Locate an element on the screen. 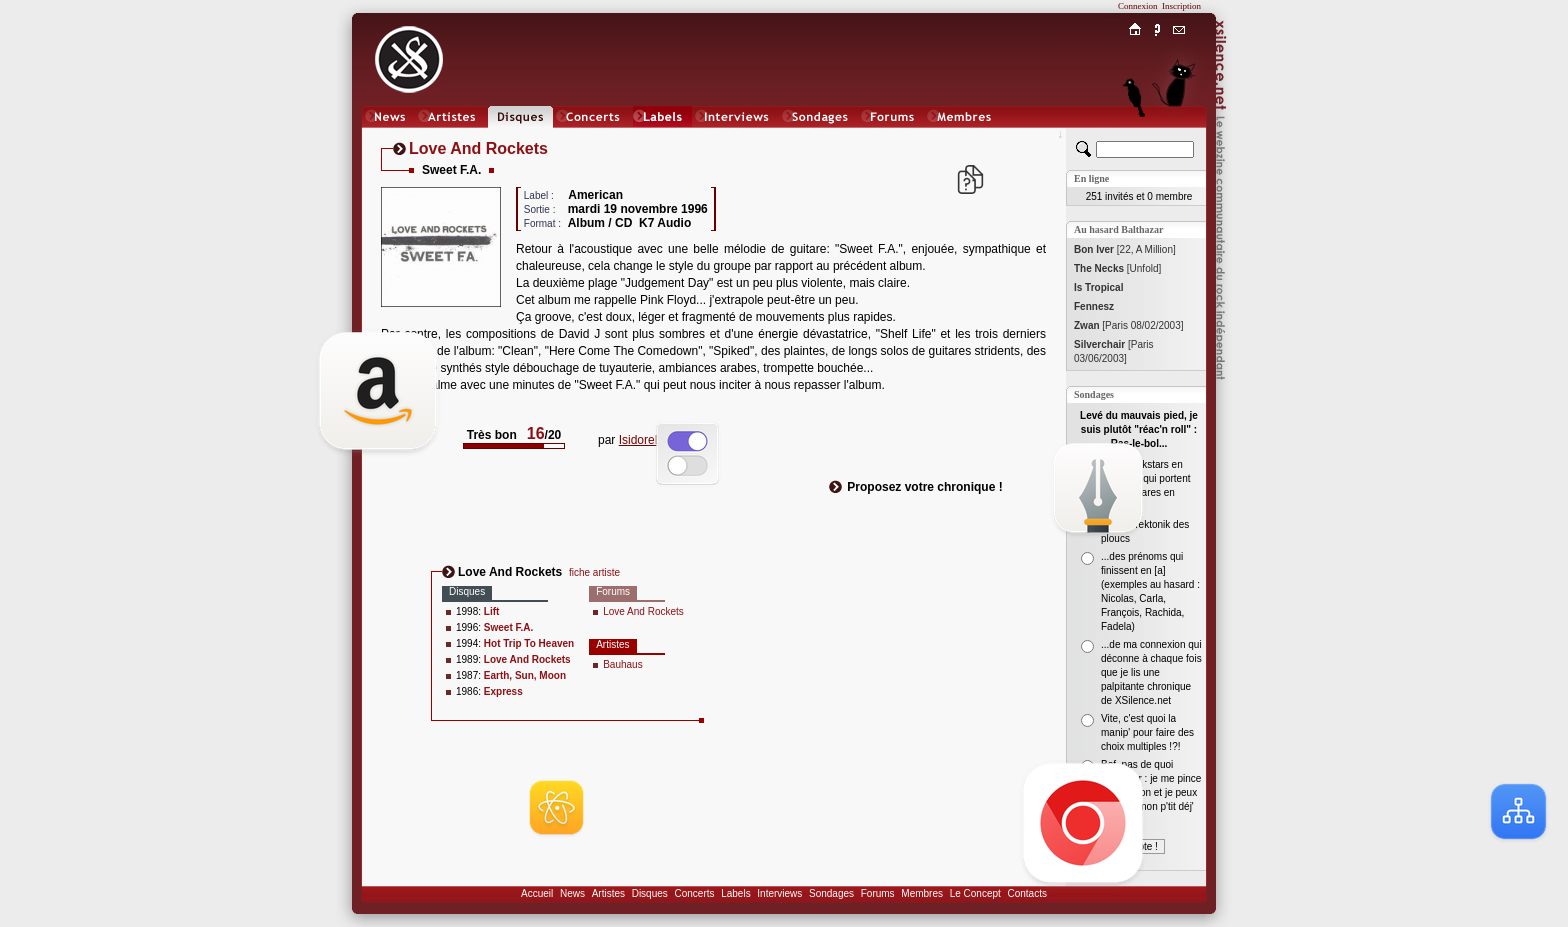 The height and width of the screenshot is (927, 1568). open system settings or preferences is located at coordinates (687, 453).